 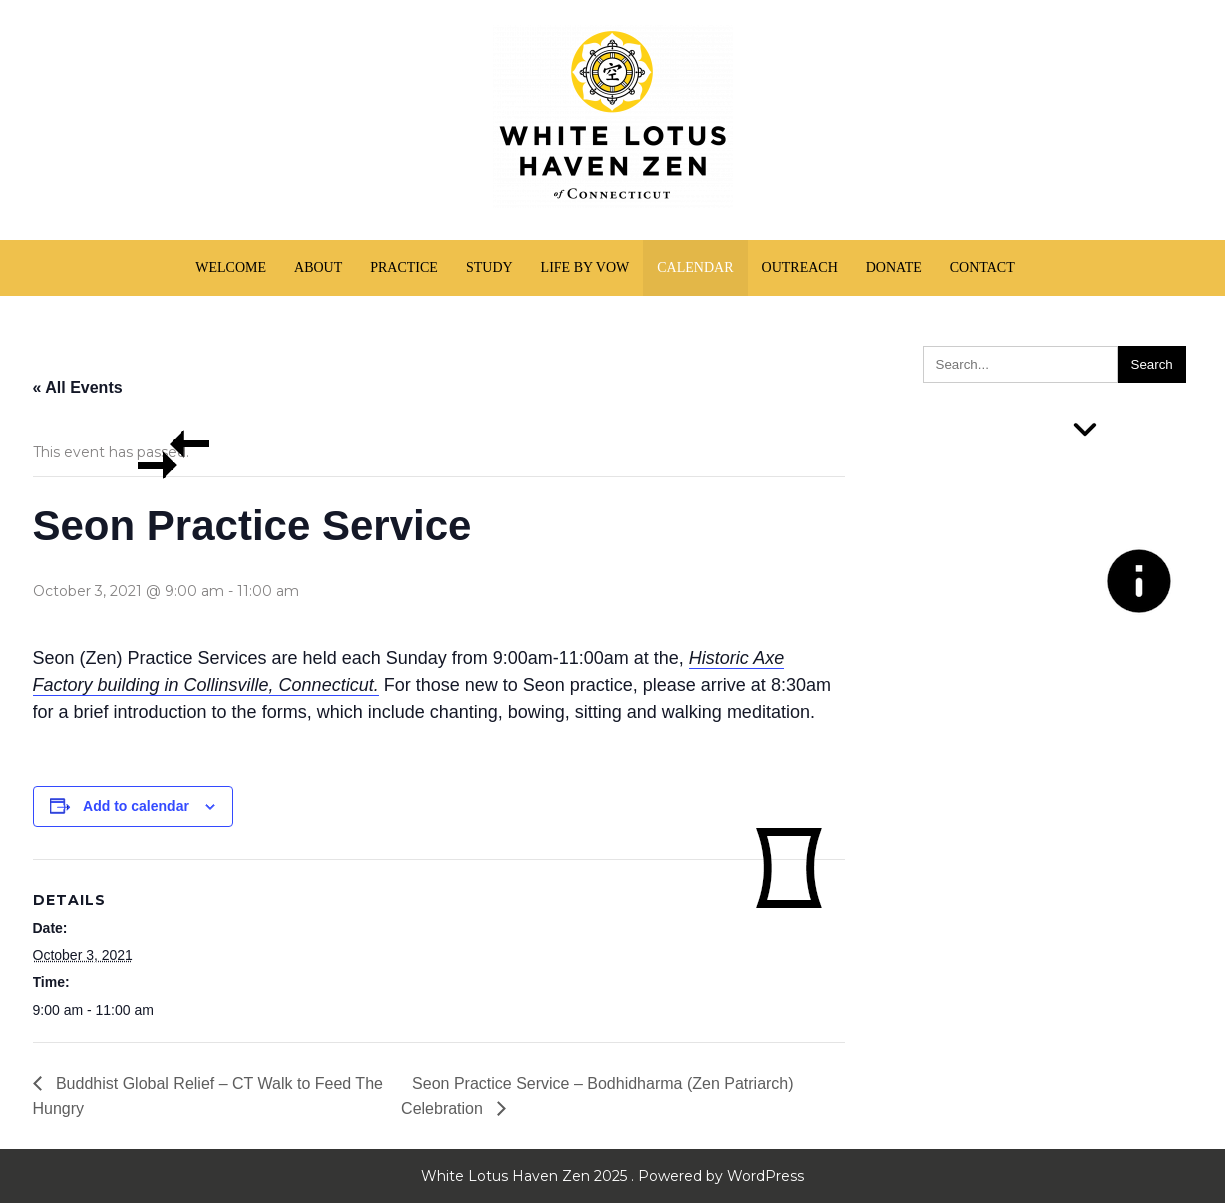 I want to click on view more information, so click(x=1139, y=581).